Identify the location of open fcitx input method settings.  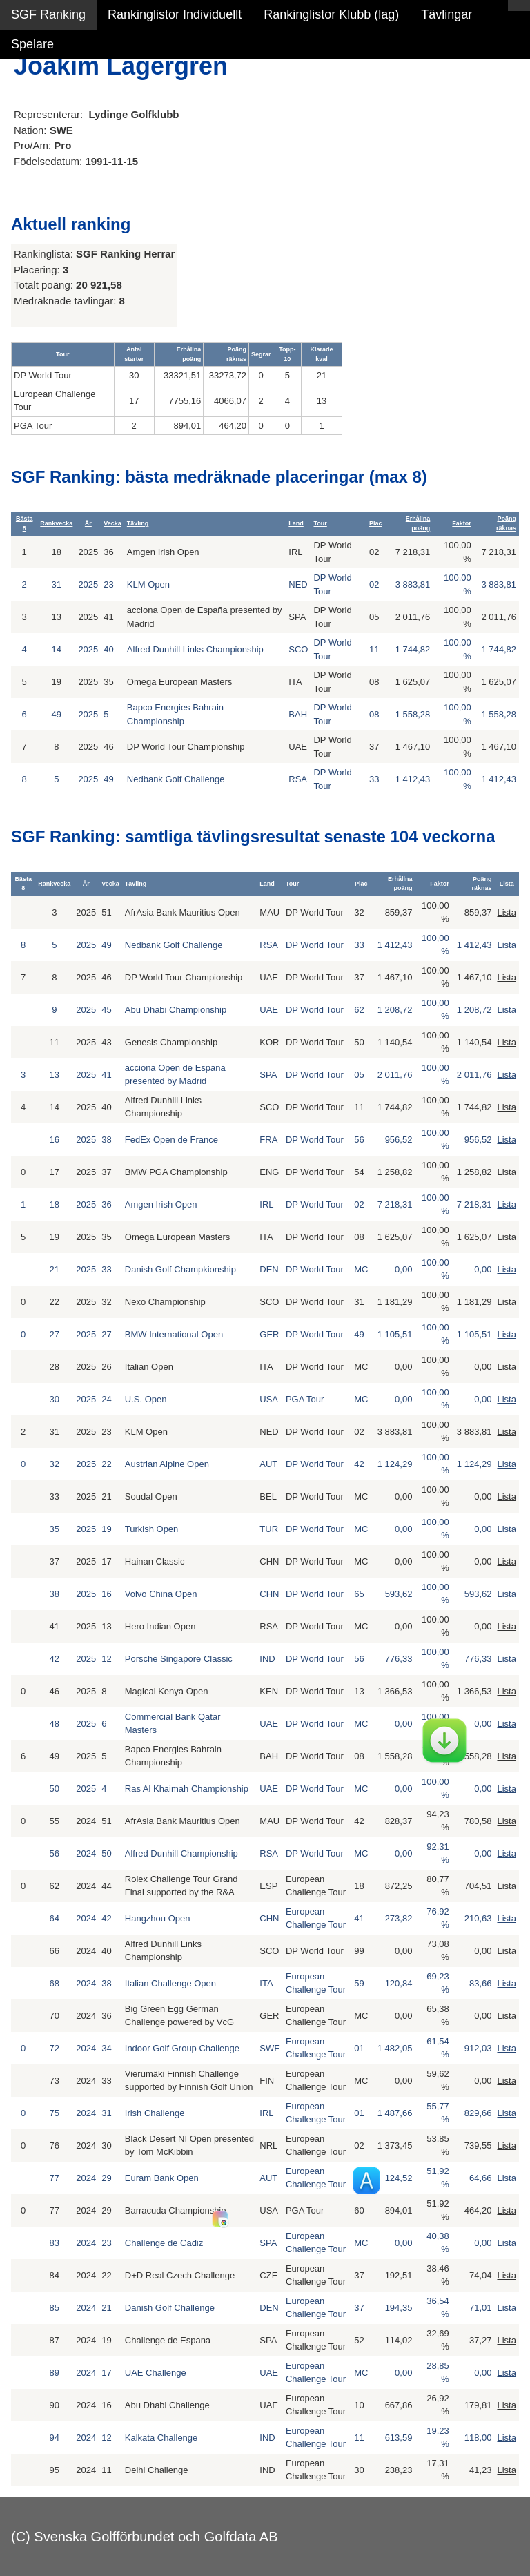
(366, 2180).